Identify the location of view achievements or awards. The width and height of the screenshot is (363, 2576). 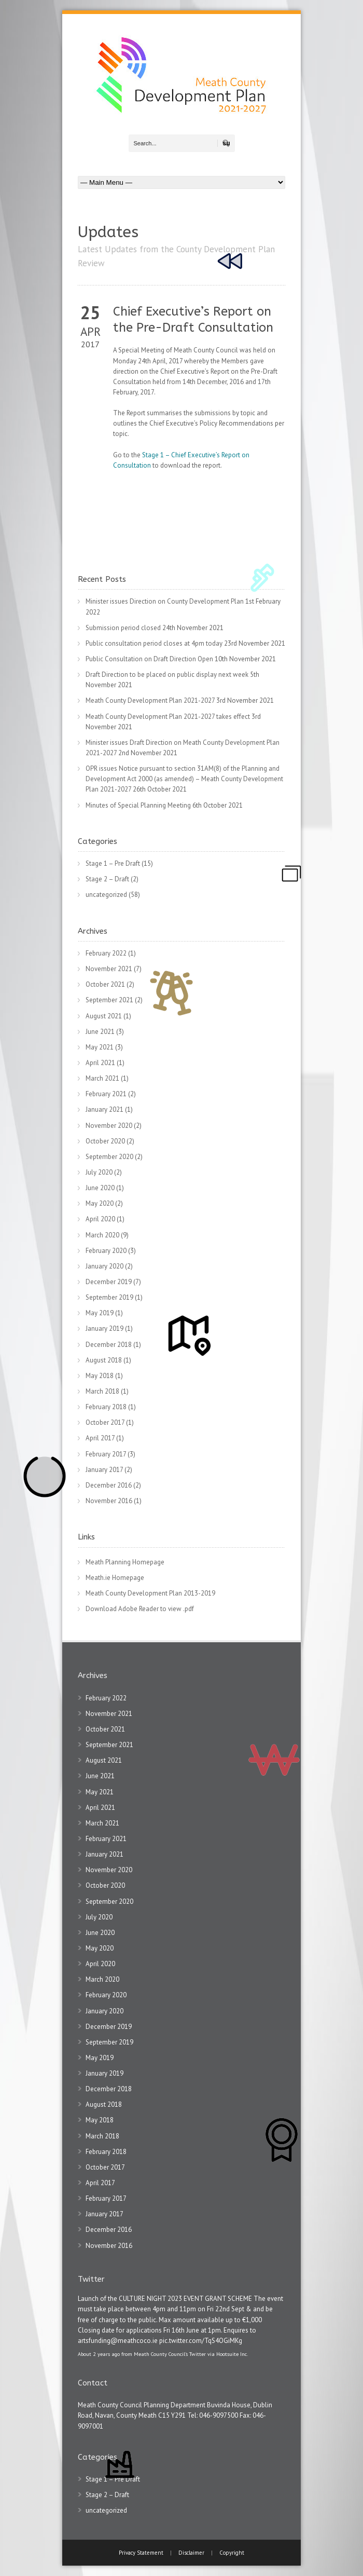
(282, 2140).